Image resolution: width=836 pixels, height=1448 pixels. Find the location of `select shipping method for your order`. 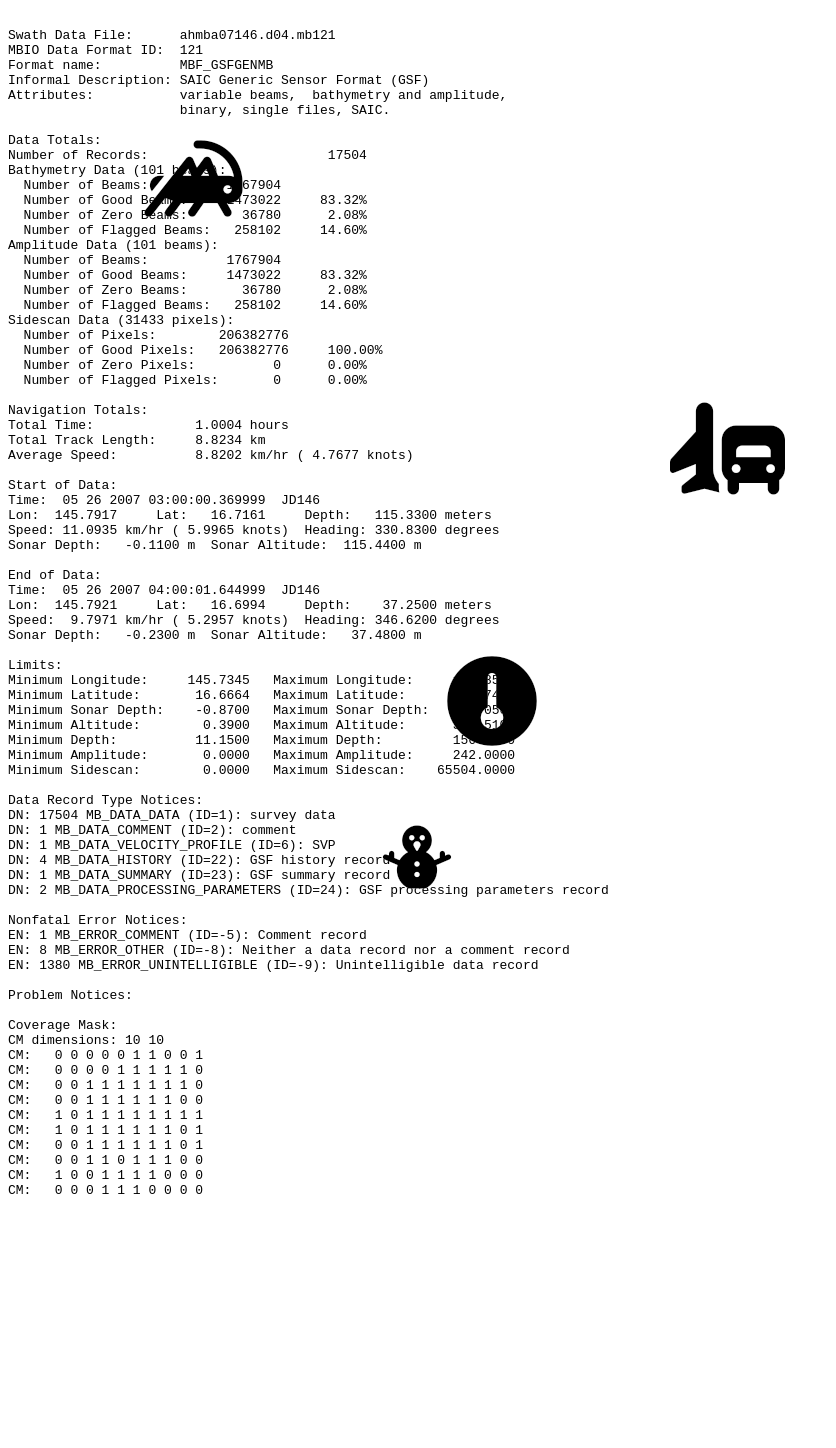

select shipping method for your order is located at coordinates (727, 448).